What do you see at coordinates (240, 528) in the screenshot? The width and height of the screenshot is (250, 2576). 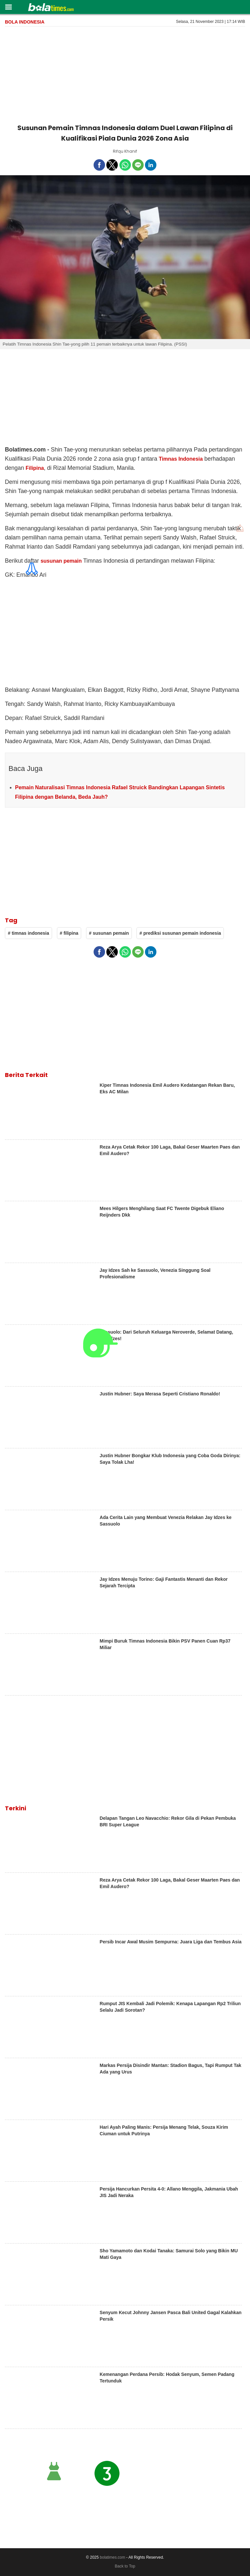 I see `select winter or cold weather clothing category` at bounding box center [240, 528].